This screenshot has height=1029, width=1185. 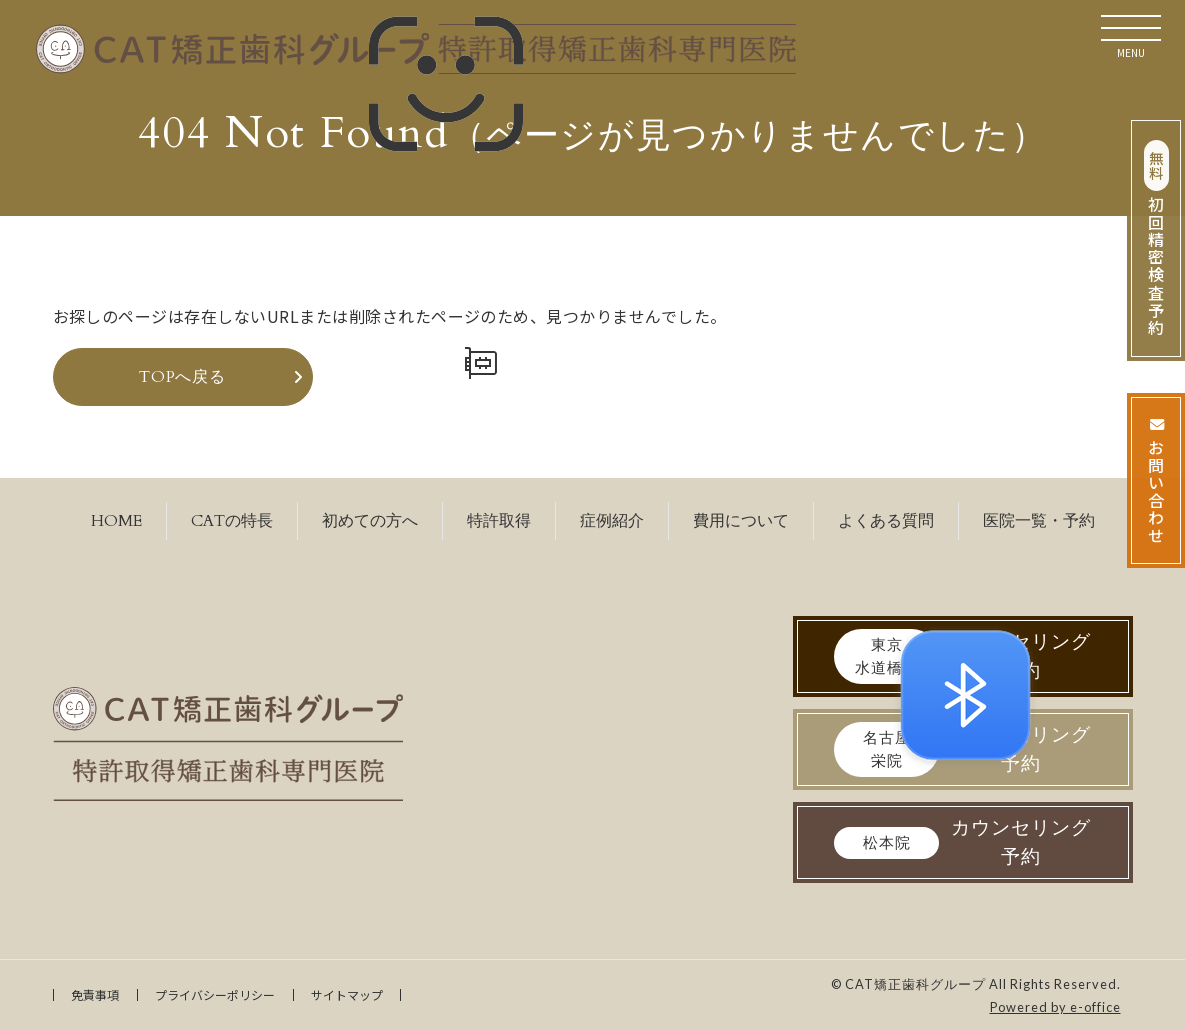 I want to click on open bluetooth settings, so click(x=965, y=697).